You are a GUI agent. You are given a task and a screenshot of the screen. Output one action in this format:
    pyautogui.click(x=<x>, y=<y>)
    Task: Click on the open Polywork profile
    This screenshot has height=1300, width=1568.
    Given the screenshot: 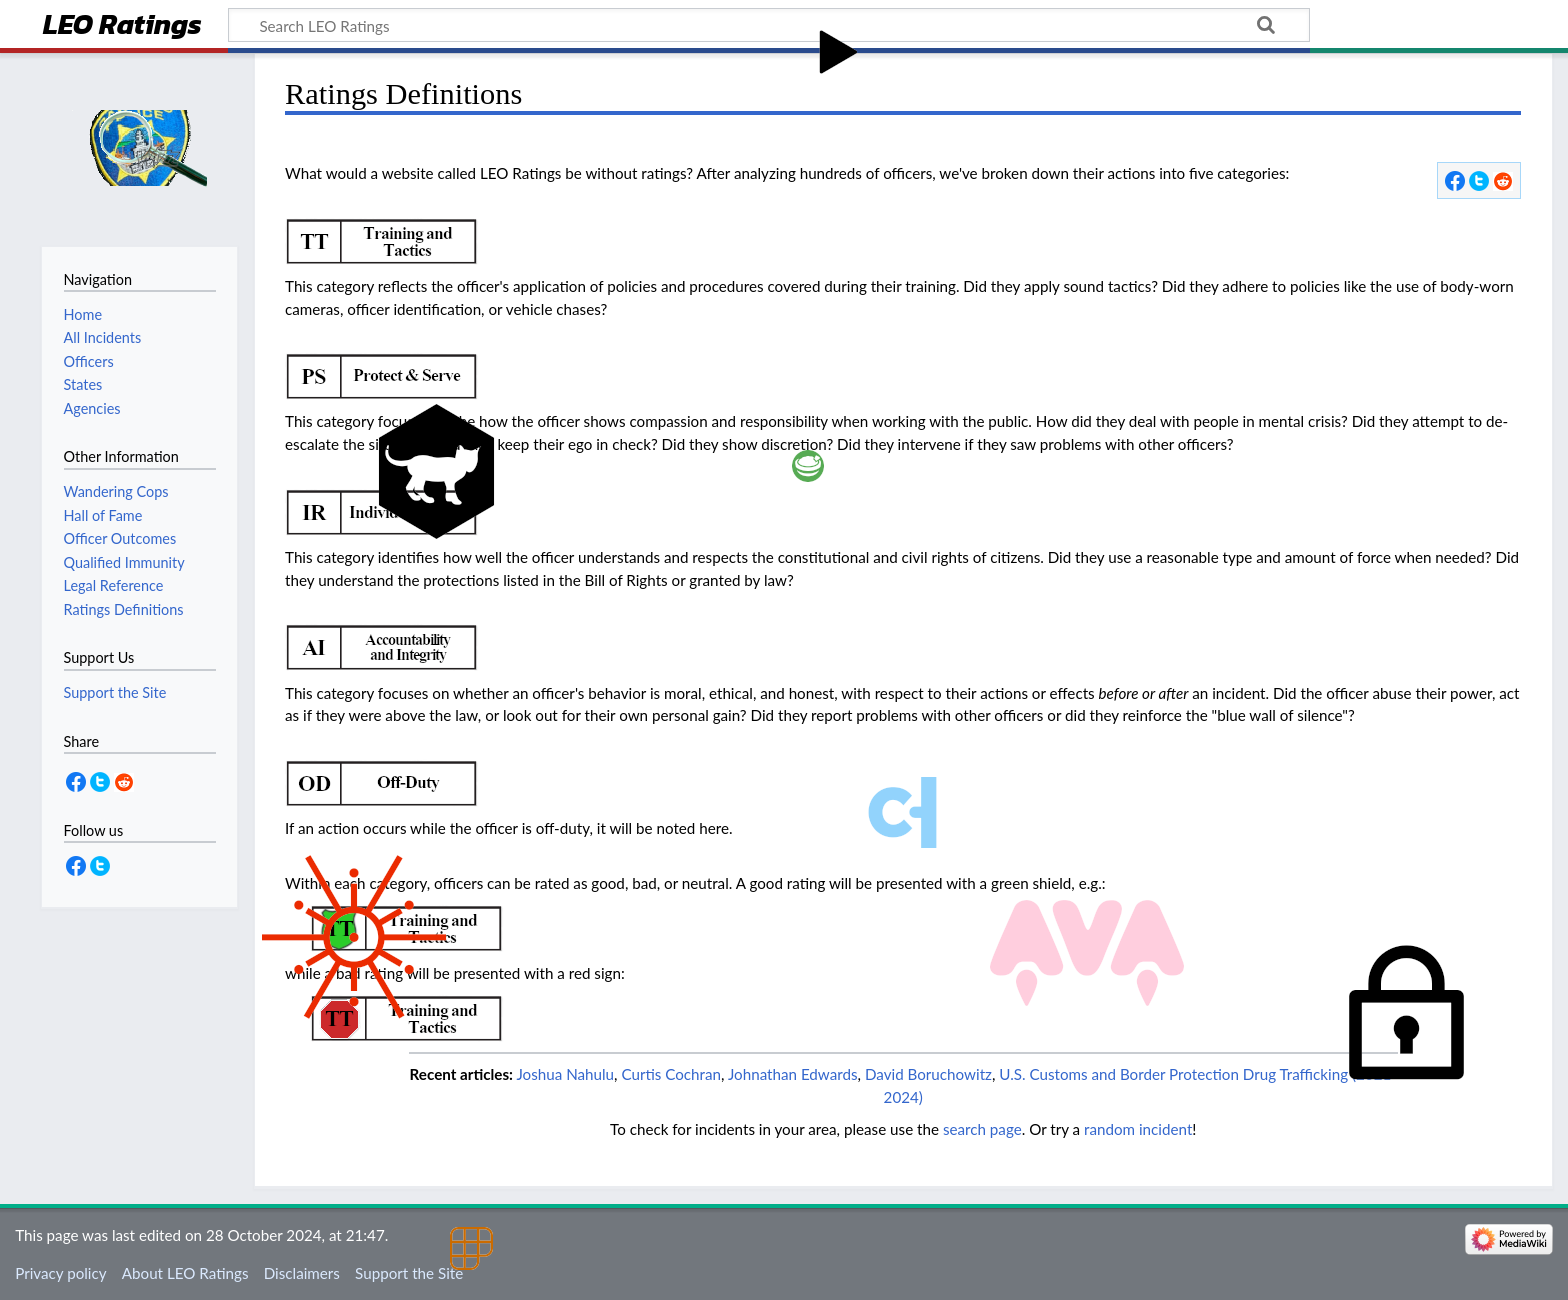 What is the action you would take?
    pyautogui.click(x=471, y=1248)
    